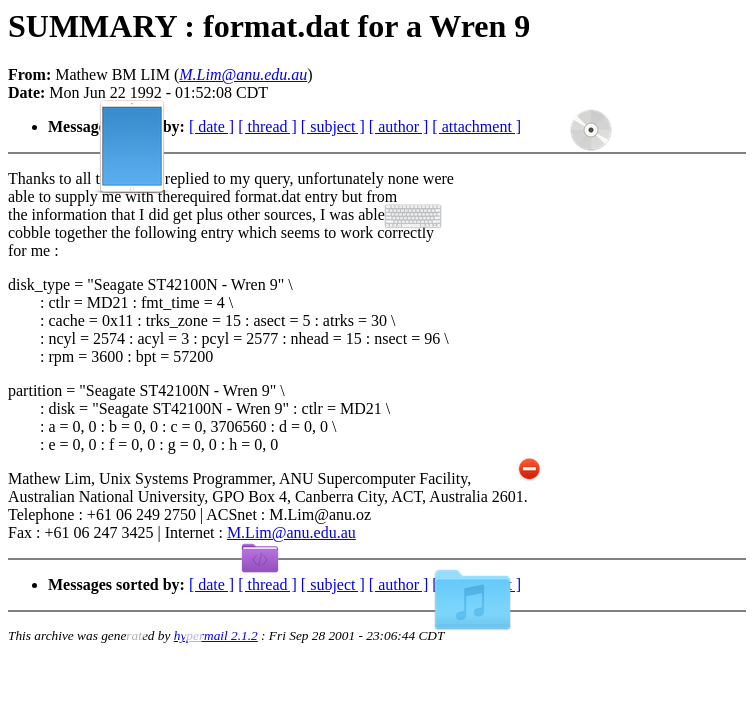 The height and width of the screenshot is (720, 754). What do you see at coordinates (488, 437) in the screenshot?
I see `indicates a private or restricted folder` at bounding box center [488, 437].